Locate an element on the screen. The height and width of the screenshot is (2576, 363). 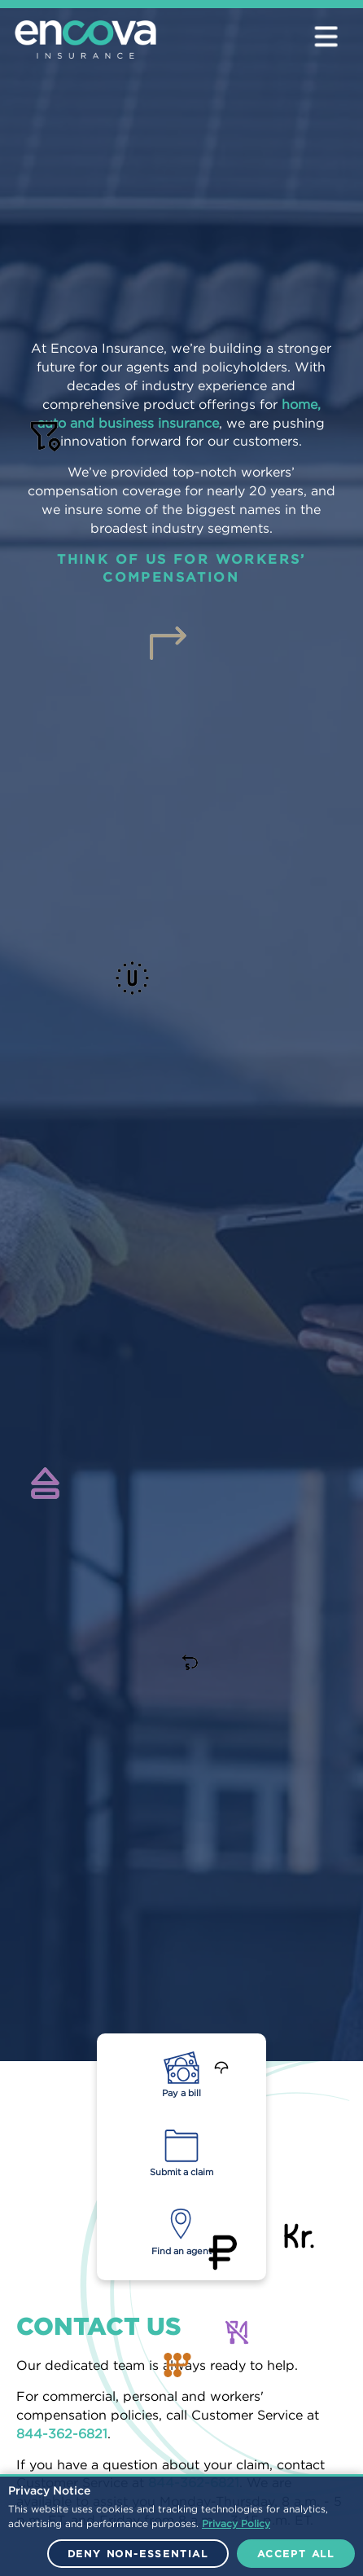
indicates cooking or kitchen features are disabled is located at coordinates (237, 2332).